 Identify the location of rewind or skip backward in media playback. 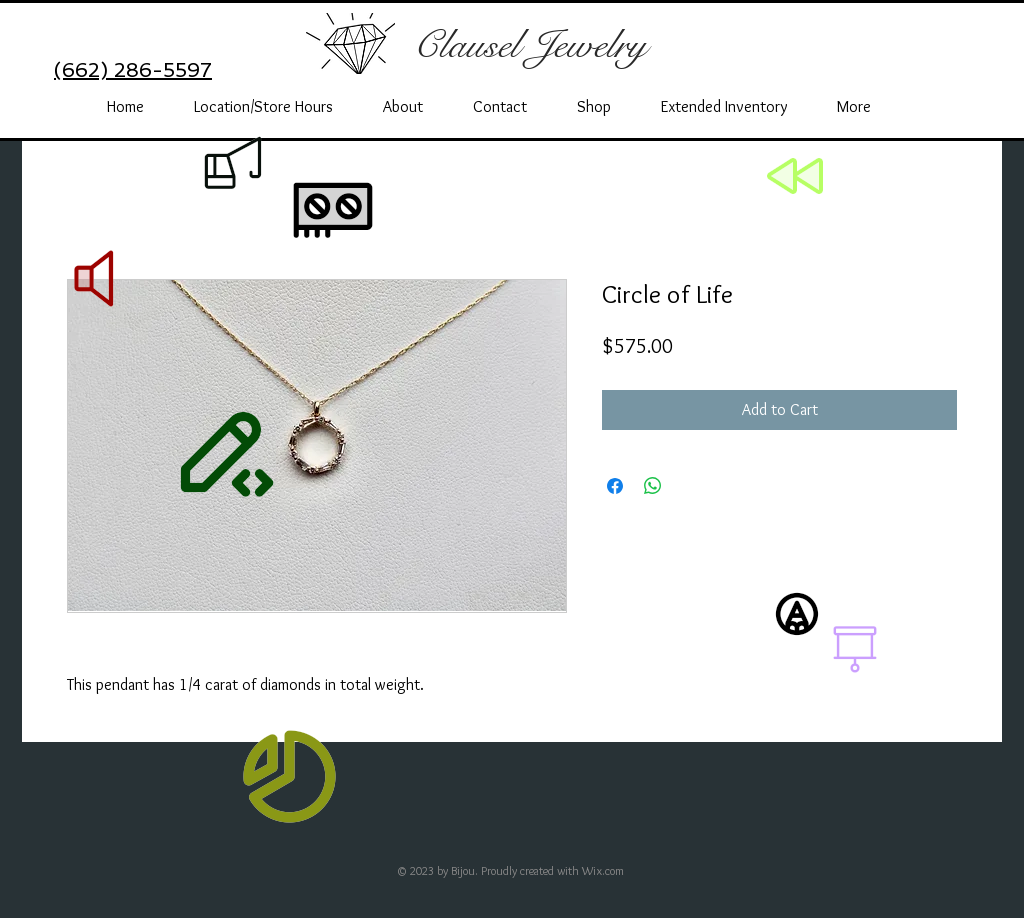
(797, 176).